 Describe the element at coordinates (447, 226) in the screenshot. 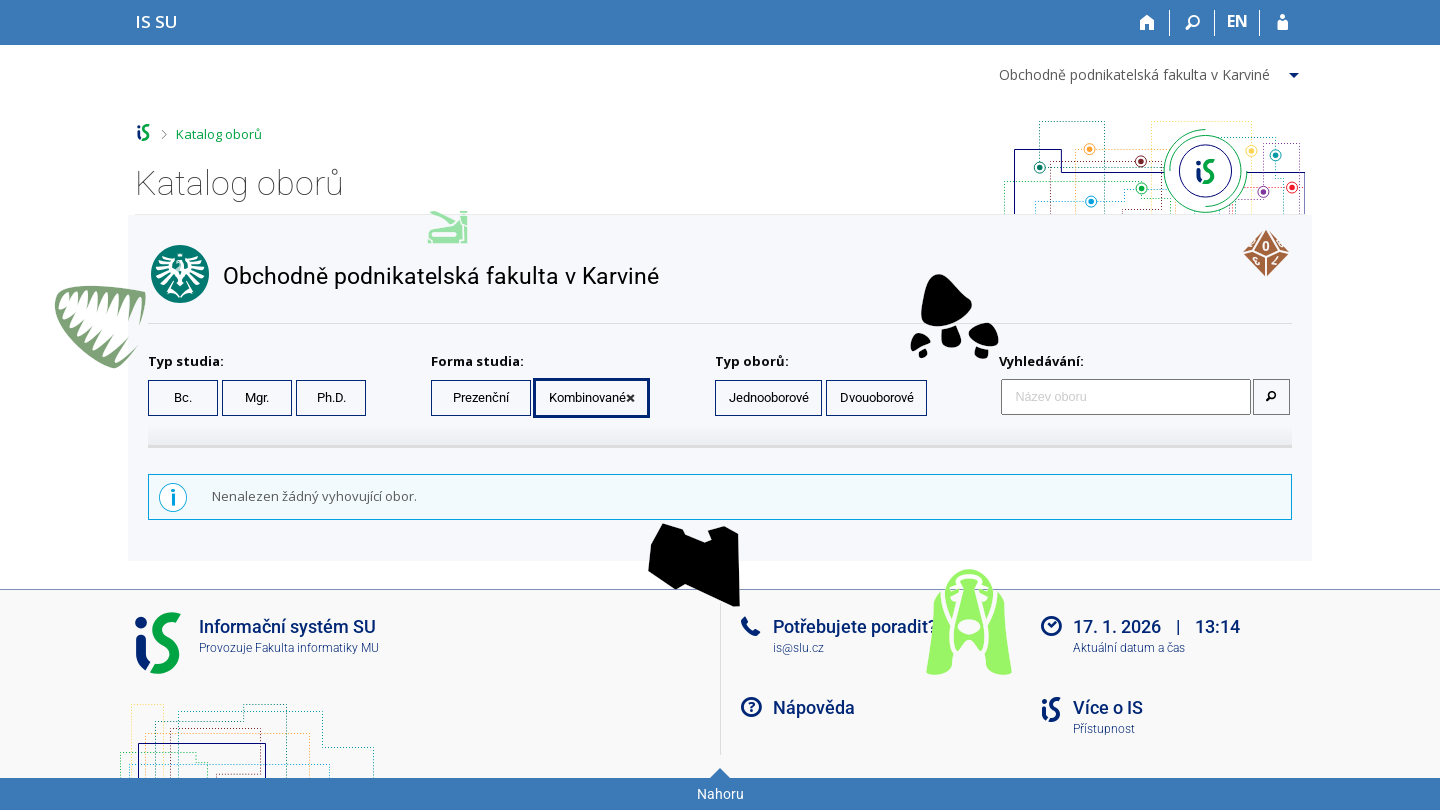

I see `use heavy-duty stapler tool` at that location.